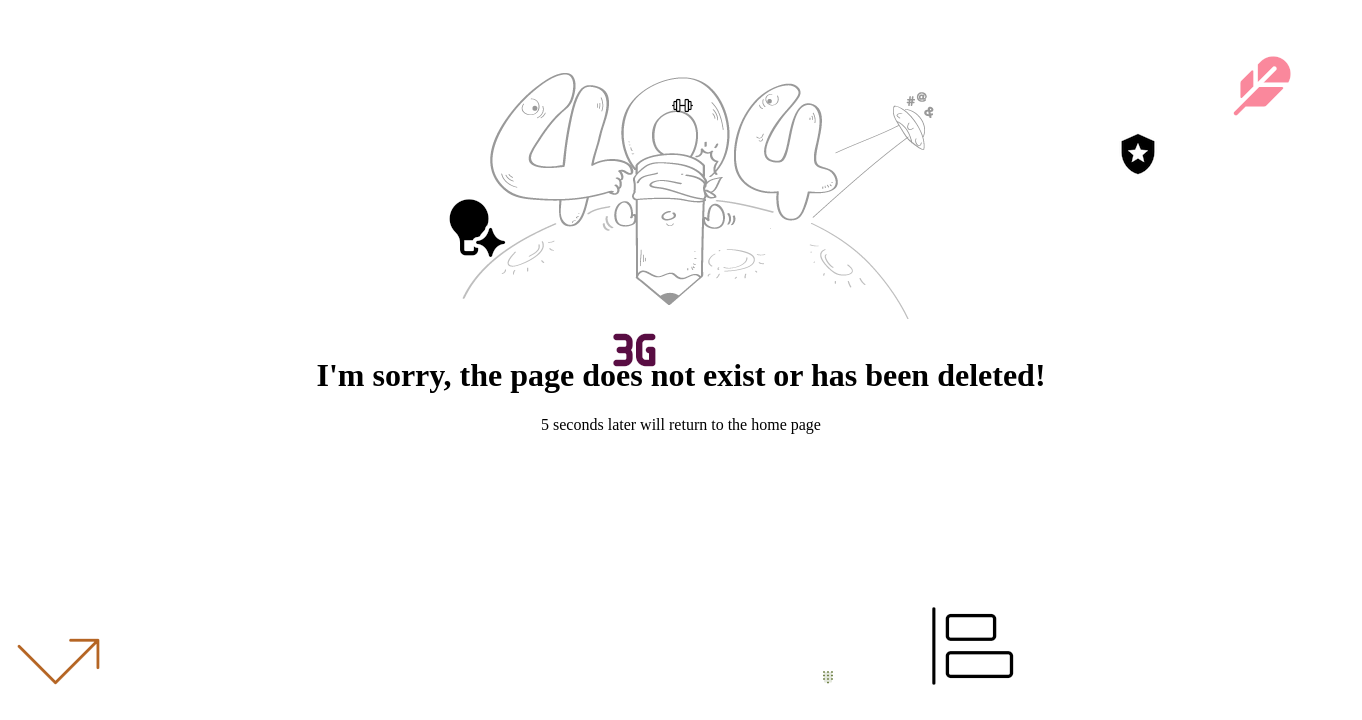 The image size is (1362, 720). I want to click on access workout or fitness features, so click(682, 105).